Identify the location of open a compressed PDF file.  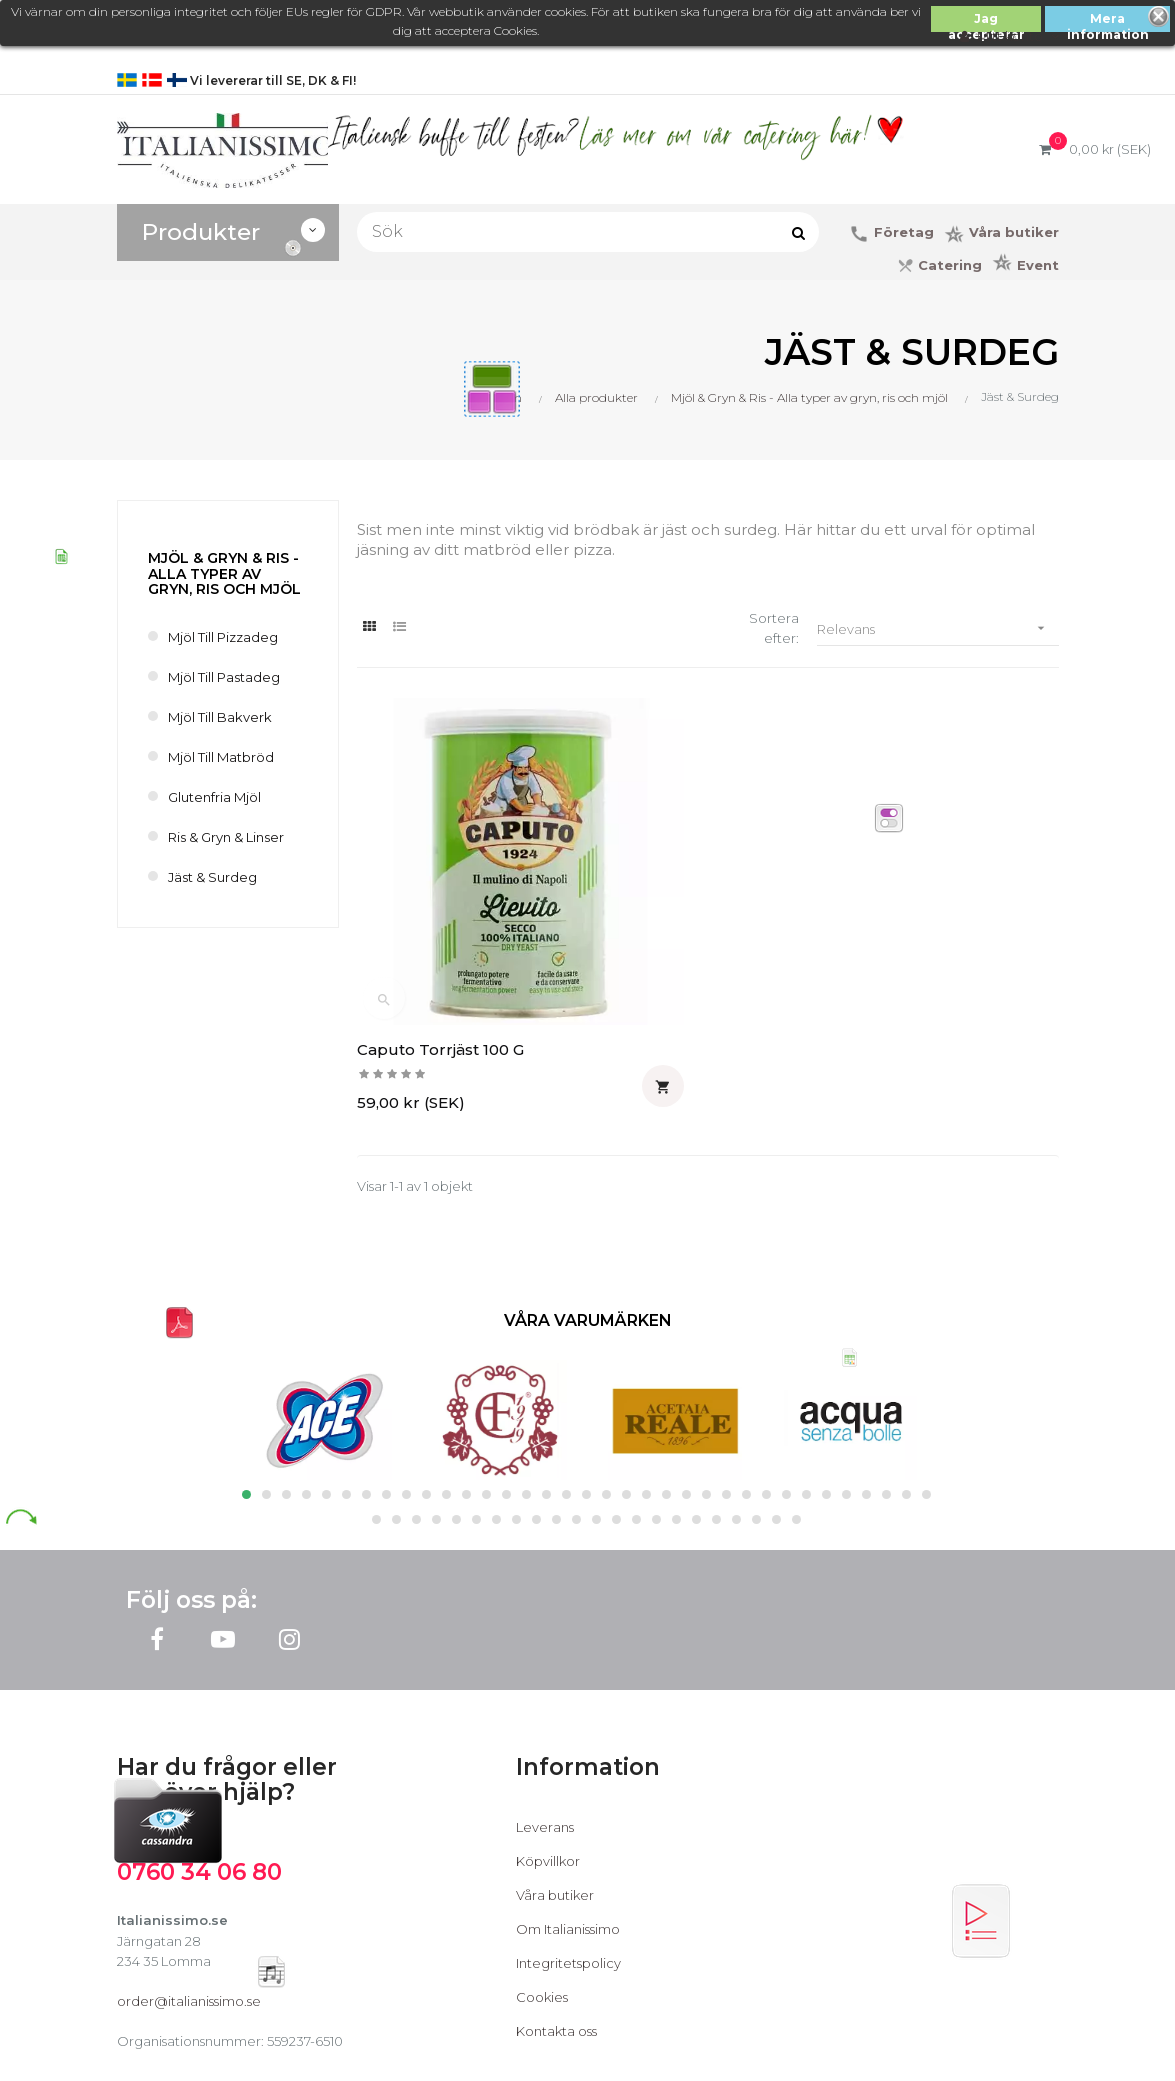
(179, 1322).